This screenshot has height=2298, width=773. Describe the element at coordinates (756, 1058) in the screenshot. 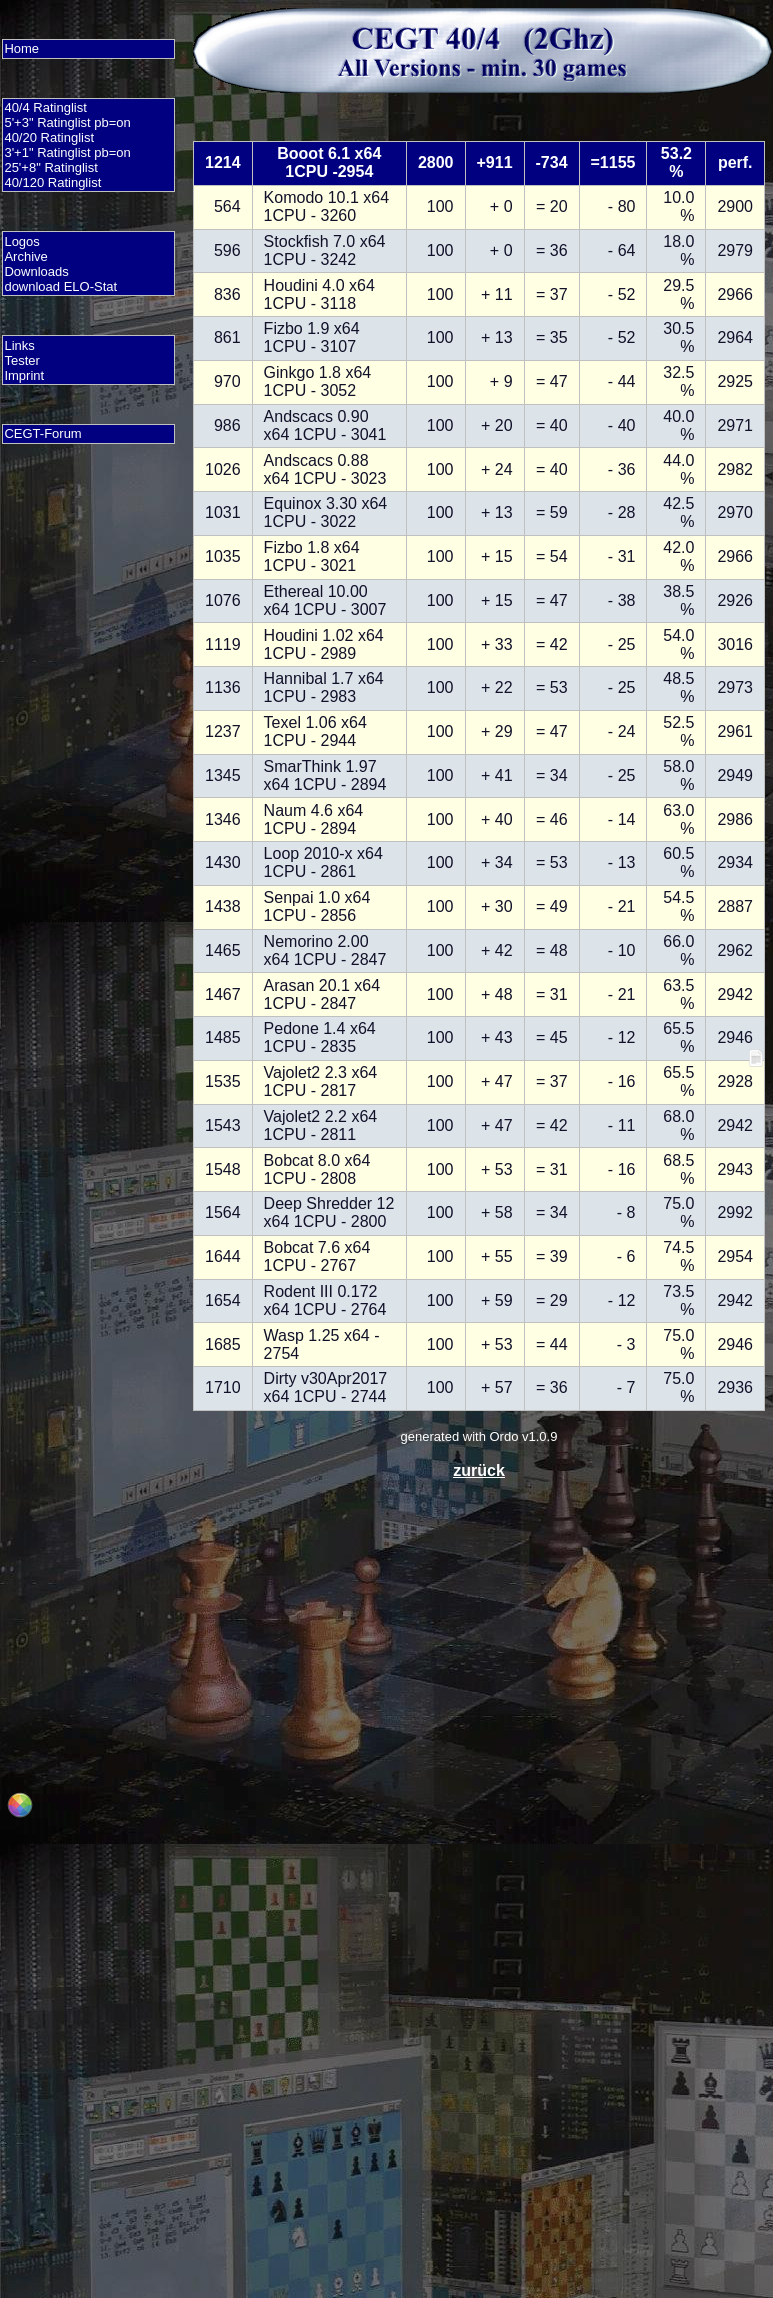

I see `a windows ini configuration file associated with wine` at that location.